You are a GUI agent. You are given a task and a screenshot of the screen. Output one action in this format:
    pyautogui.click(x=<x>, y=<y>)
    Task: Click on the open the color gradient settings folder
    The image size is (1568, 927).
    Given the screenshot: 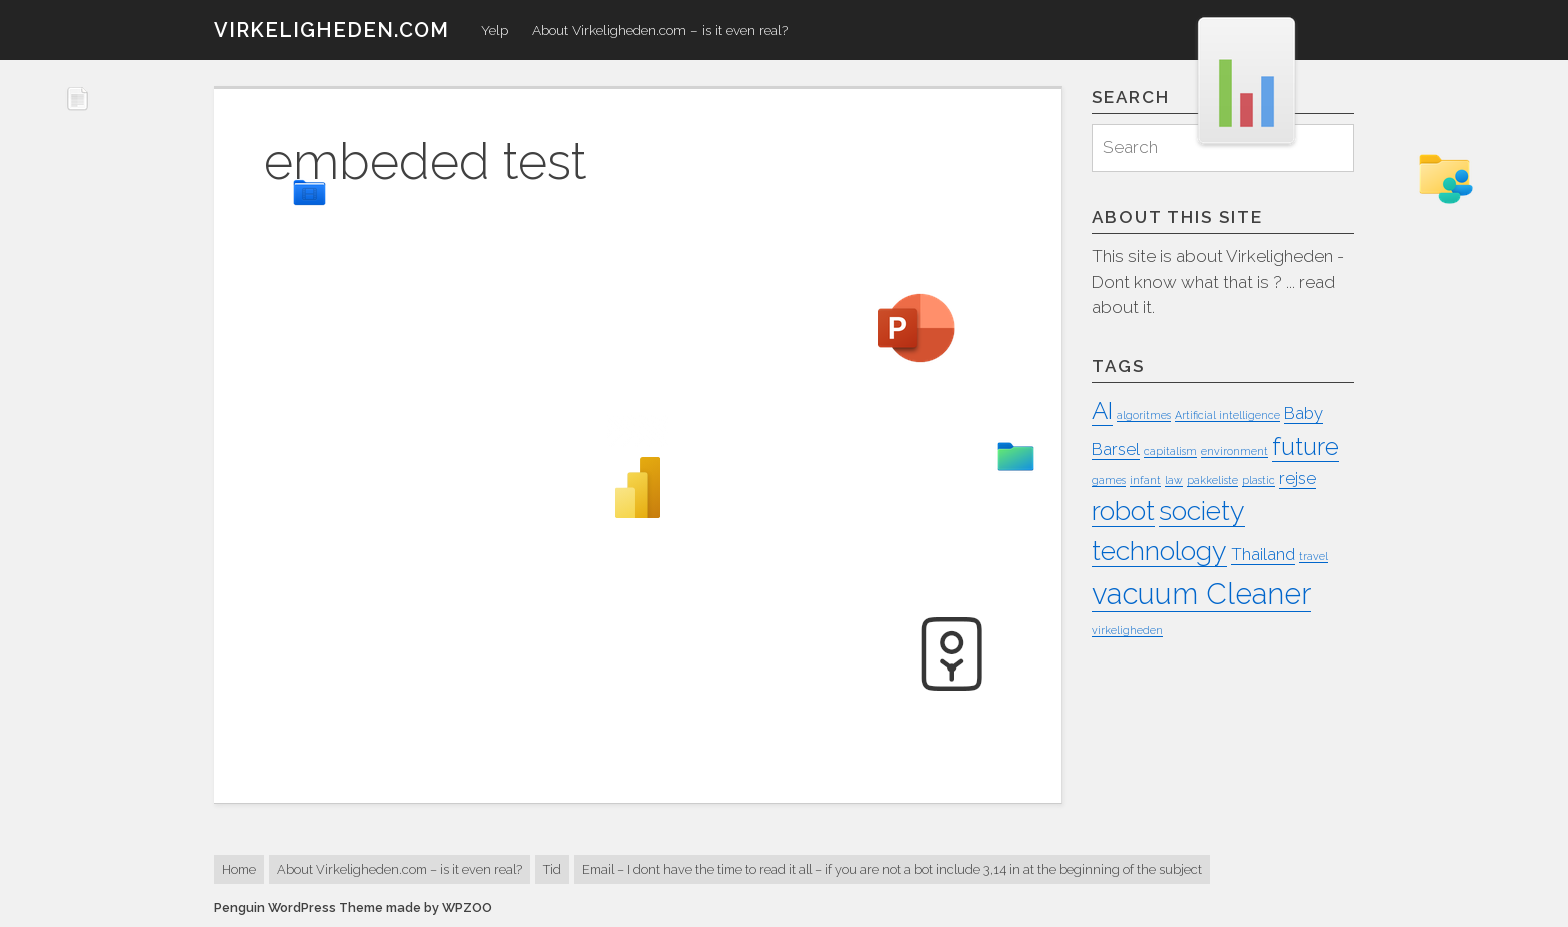 What is the action you would take?
    pyautogui.click(x=1015, y=457)
    